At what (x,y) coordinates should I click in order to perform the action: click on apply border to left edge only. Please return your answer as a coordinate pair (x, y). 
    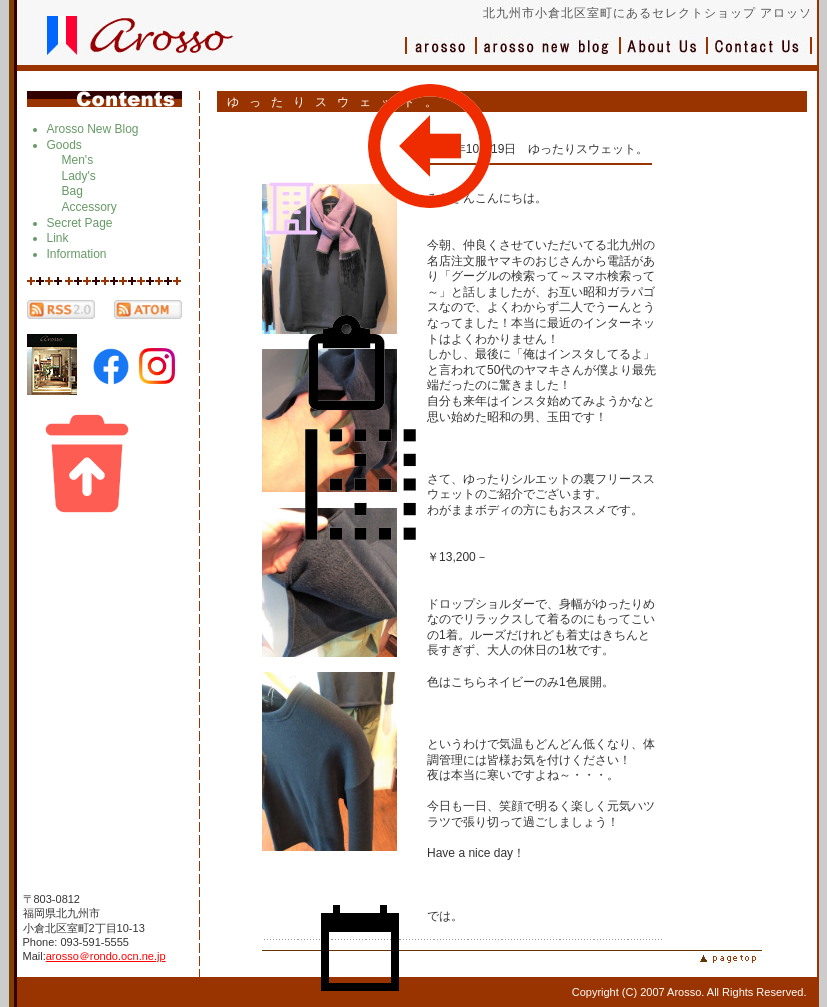
    Looking at the image, I should click on (360, 484).